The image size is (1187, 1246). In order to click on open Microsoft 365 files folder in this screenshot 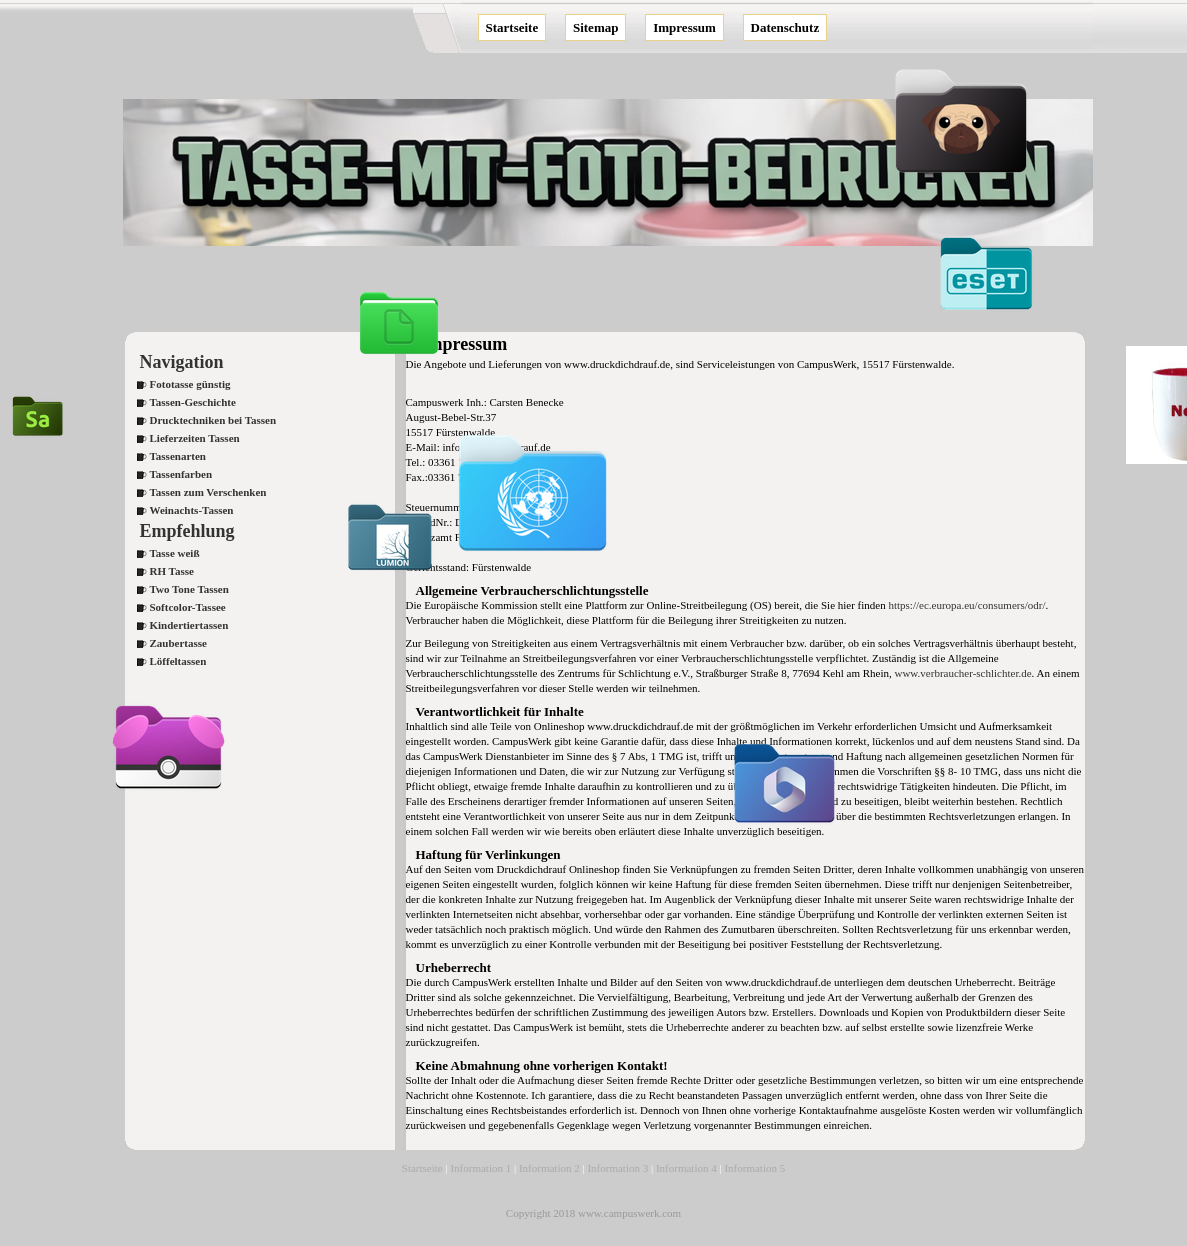, I will do `click(784, 786)`.